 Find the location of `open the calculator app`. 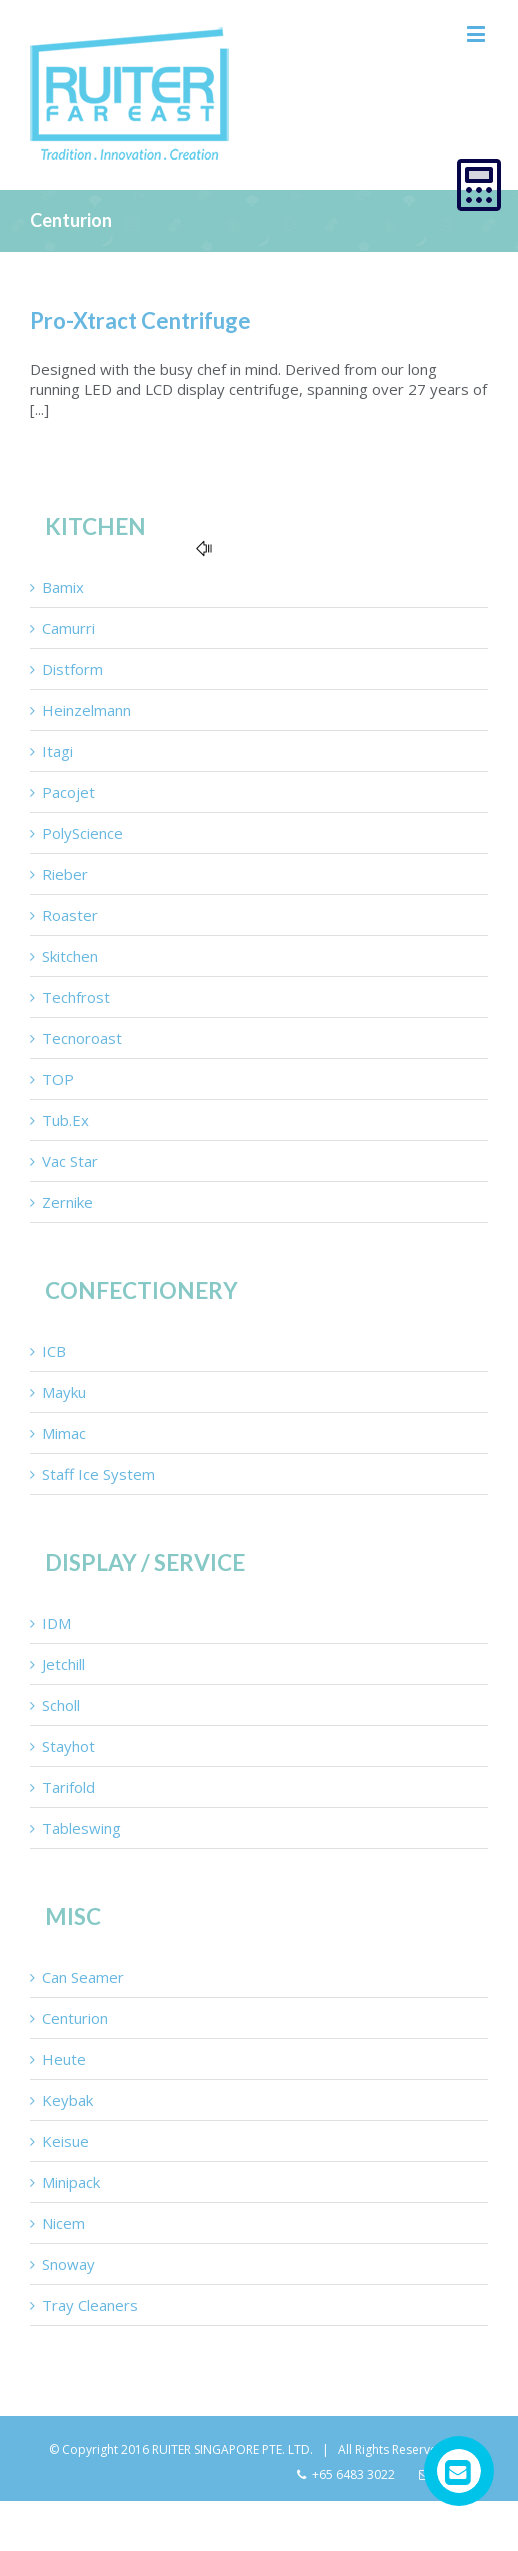

open the calculator app is located at coordinates (479, 185).